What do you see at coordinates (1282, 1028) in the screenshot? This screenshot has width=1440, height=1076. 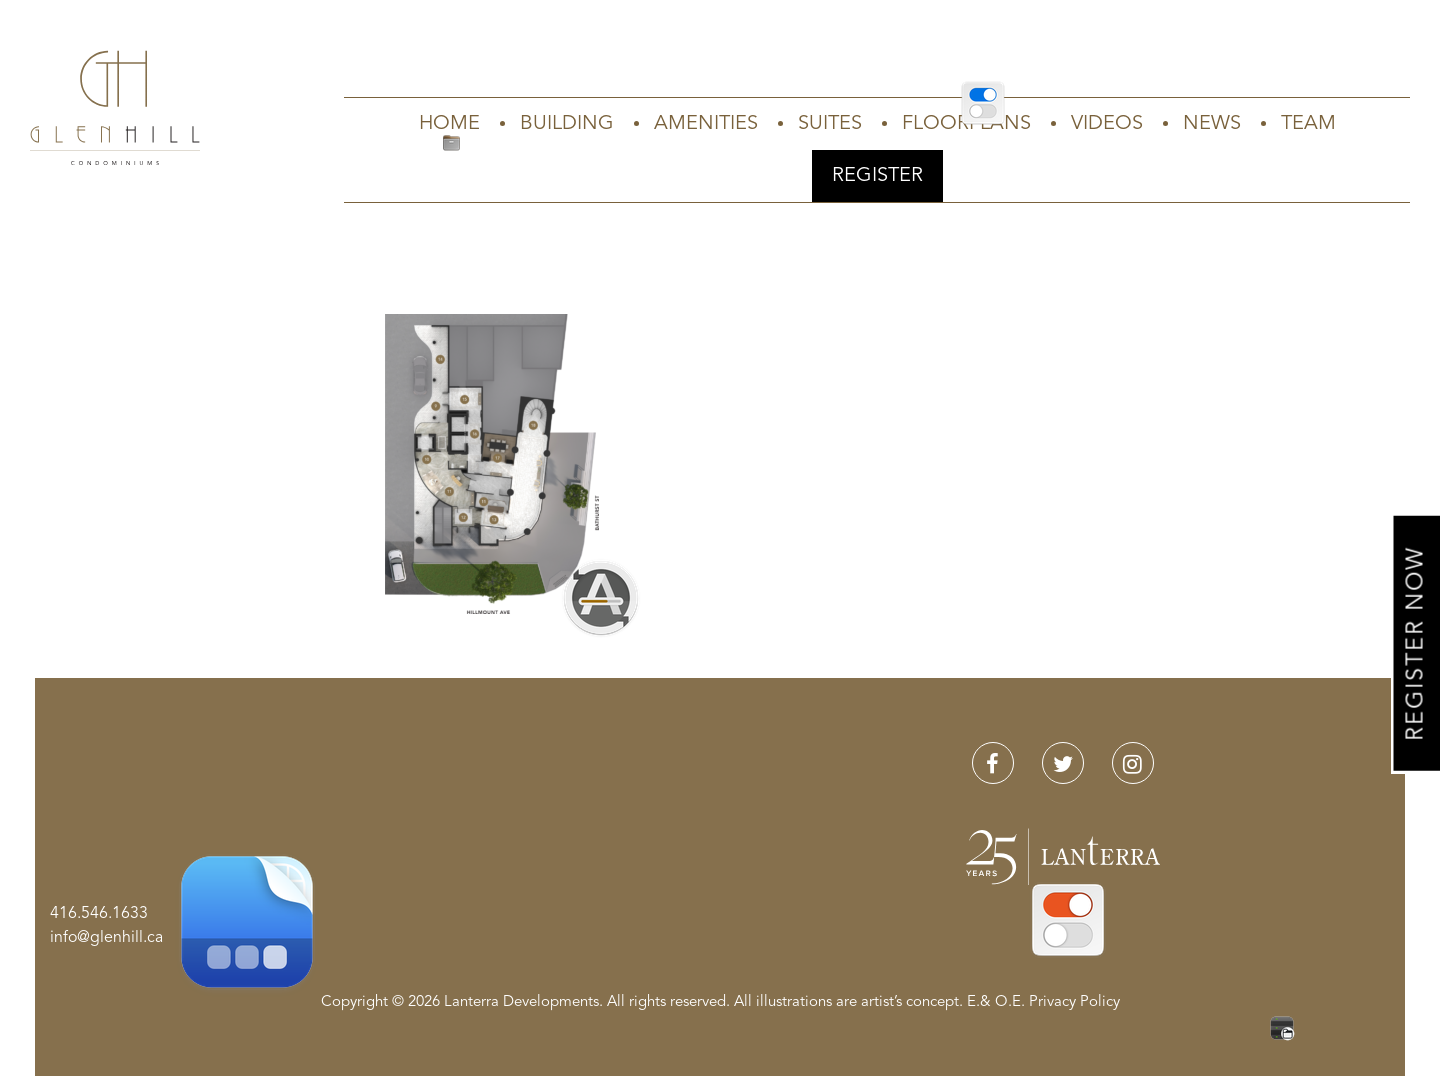 I see `configure ftp server settings` at bounding box center [1282, 1028].